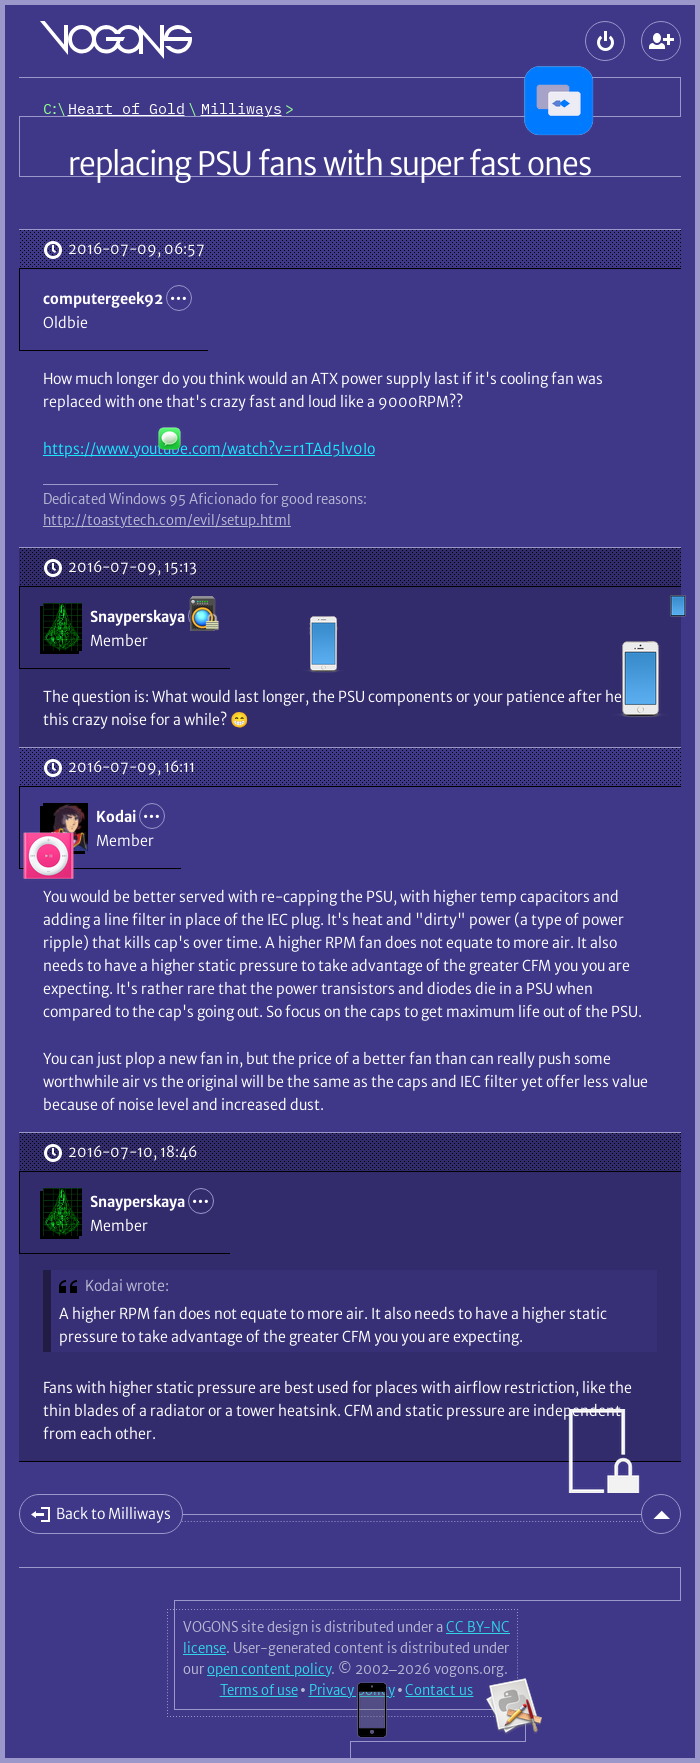  I want to click on iPod shuffle device connected, so click(48, 855).